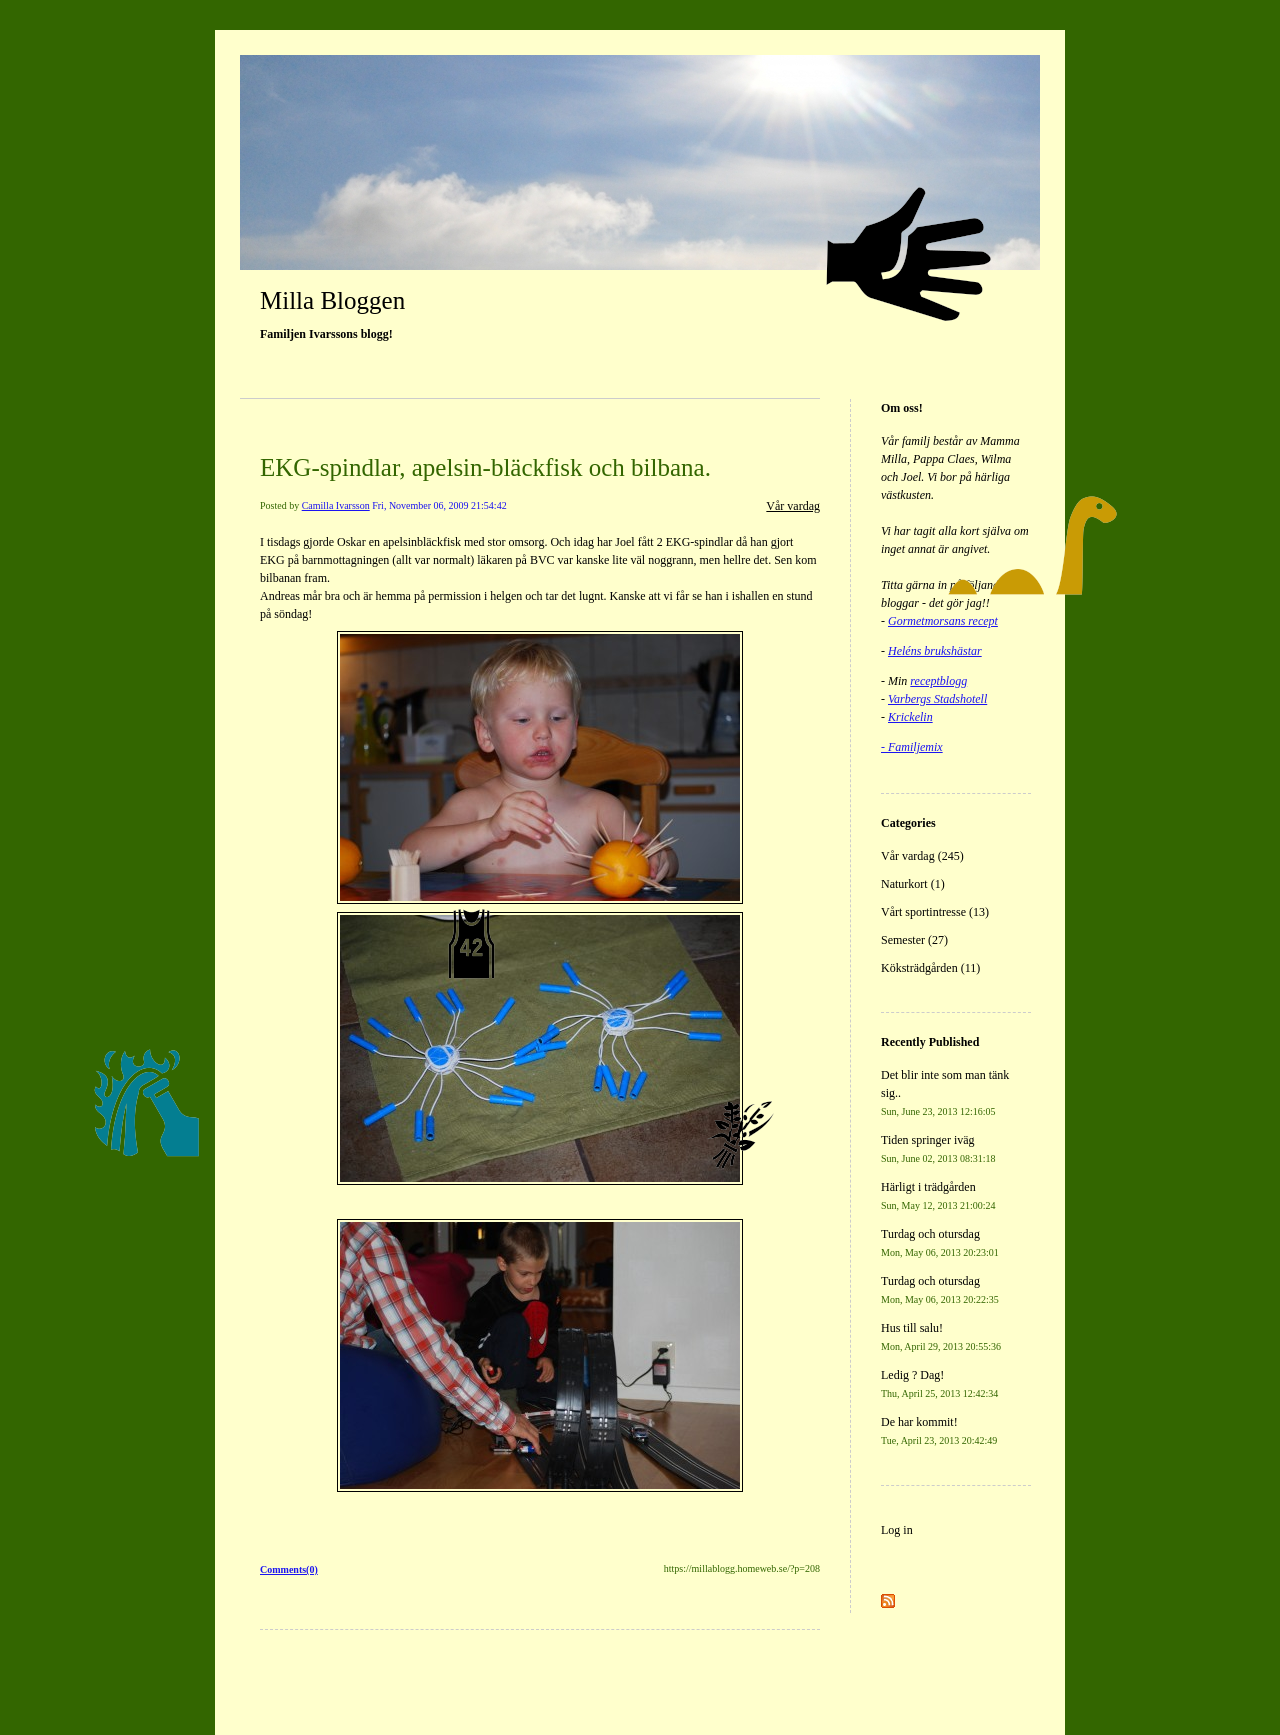 The width and height of the screenshot is (1280, 1735). I want to click on play hand gesture in a game (paper in rock-paper-scissors), so click(909, 247).